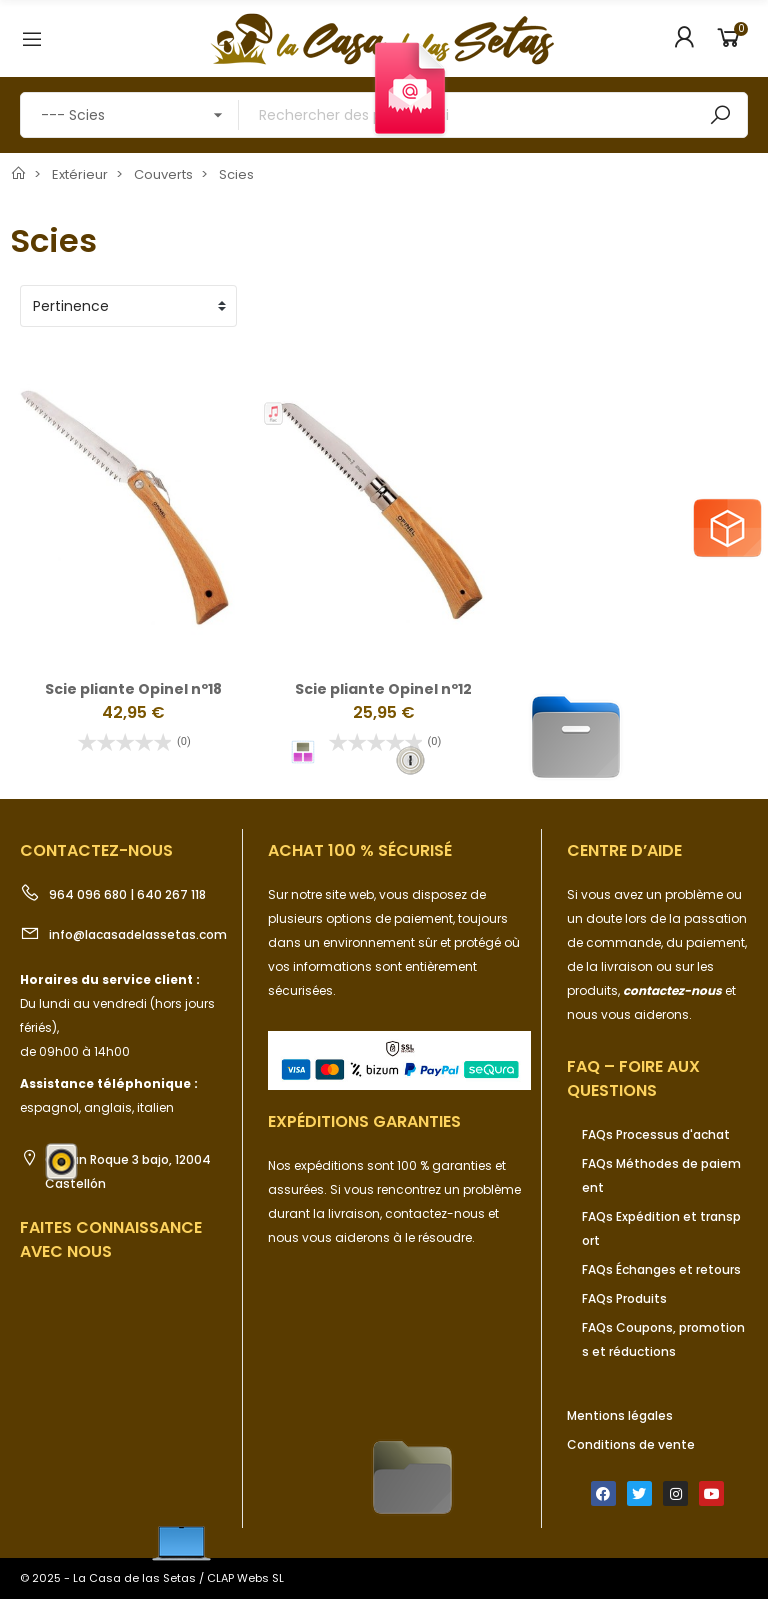  Describe the element at coordinates (410, 760) in the screenshot. I see `open passwords and keys manager` at that location.